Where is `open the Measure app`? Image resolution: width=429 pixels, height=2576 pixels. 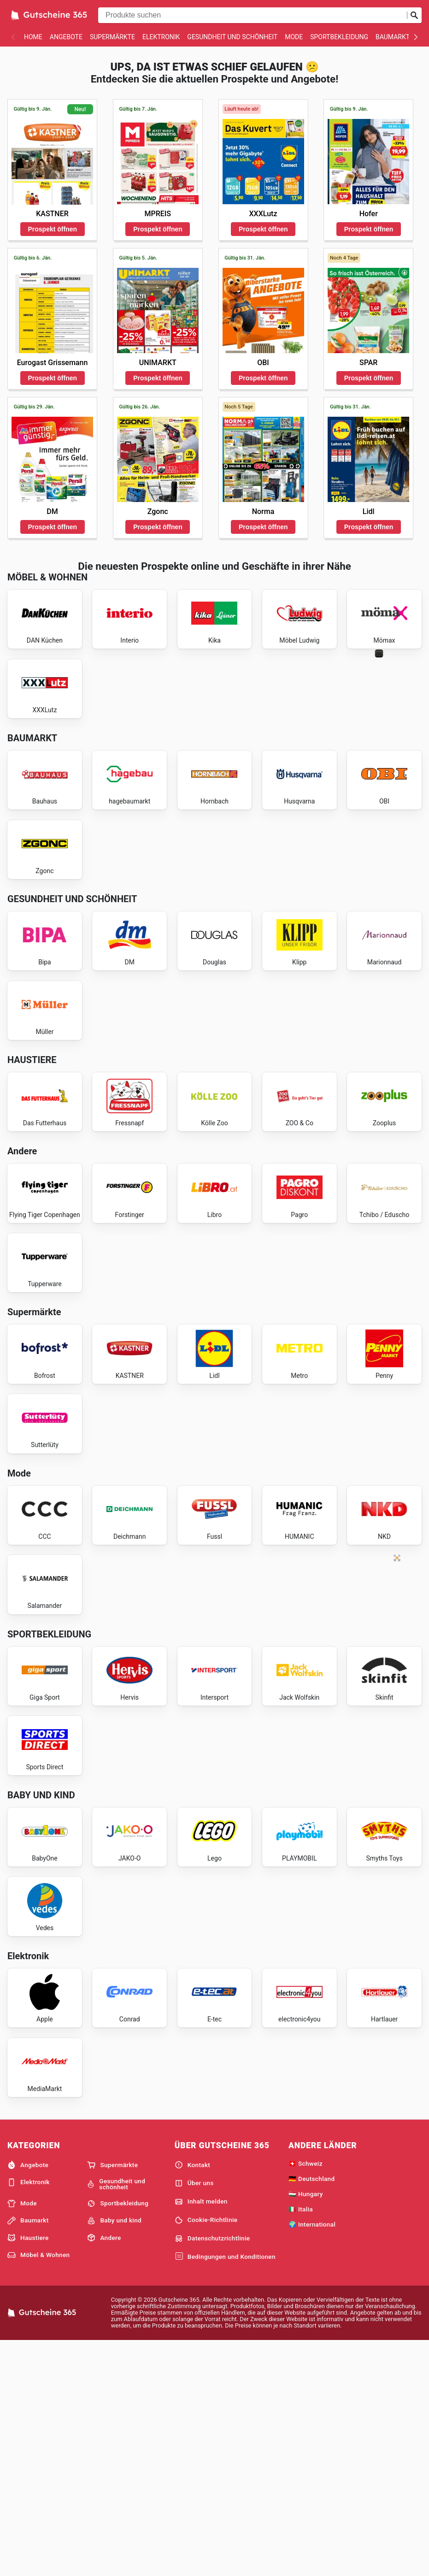 open the Measure app is located at coordinates (379, 653).